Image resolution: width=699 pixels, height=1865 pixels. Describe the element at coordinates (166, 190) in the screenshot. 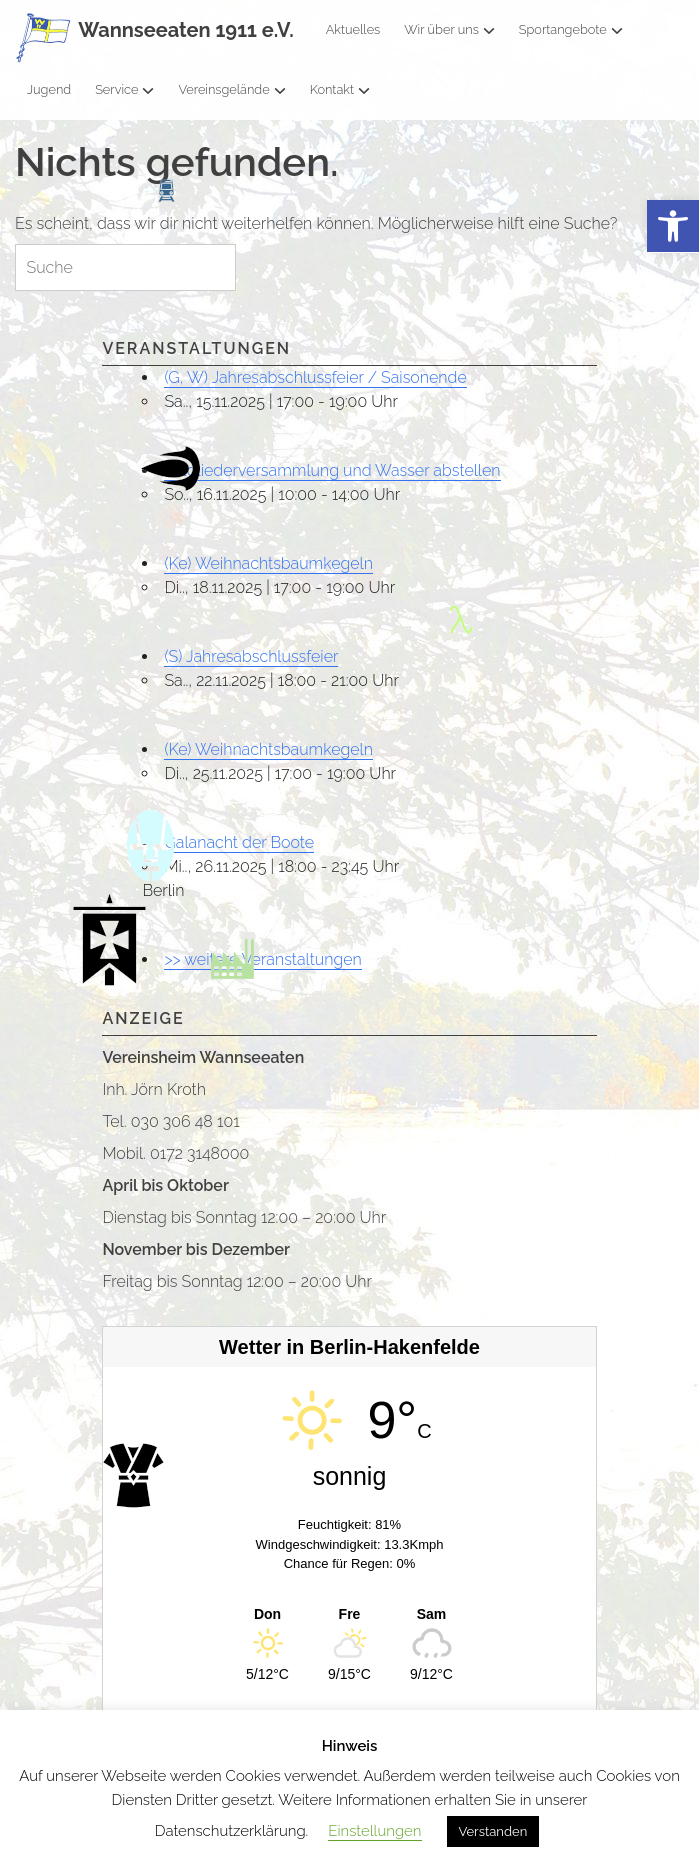

I see `access subway or metro transit information` at that location.